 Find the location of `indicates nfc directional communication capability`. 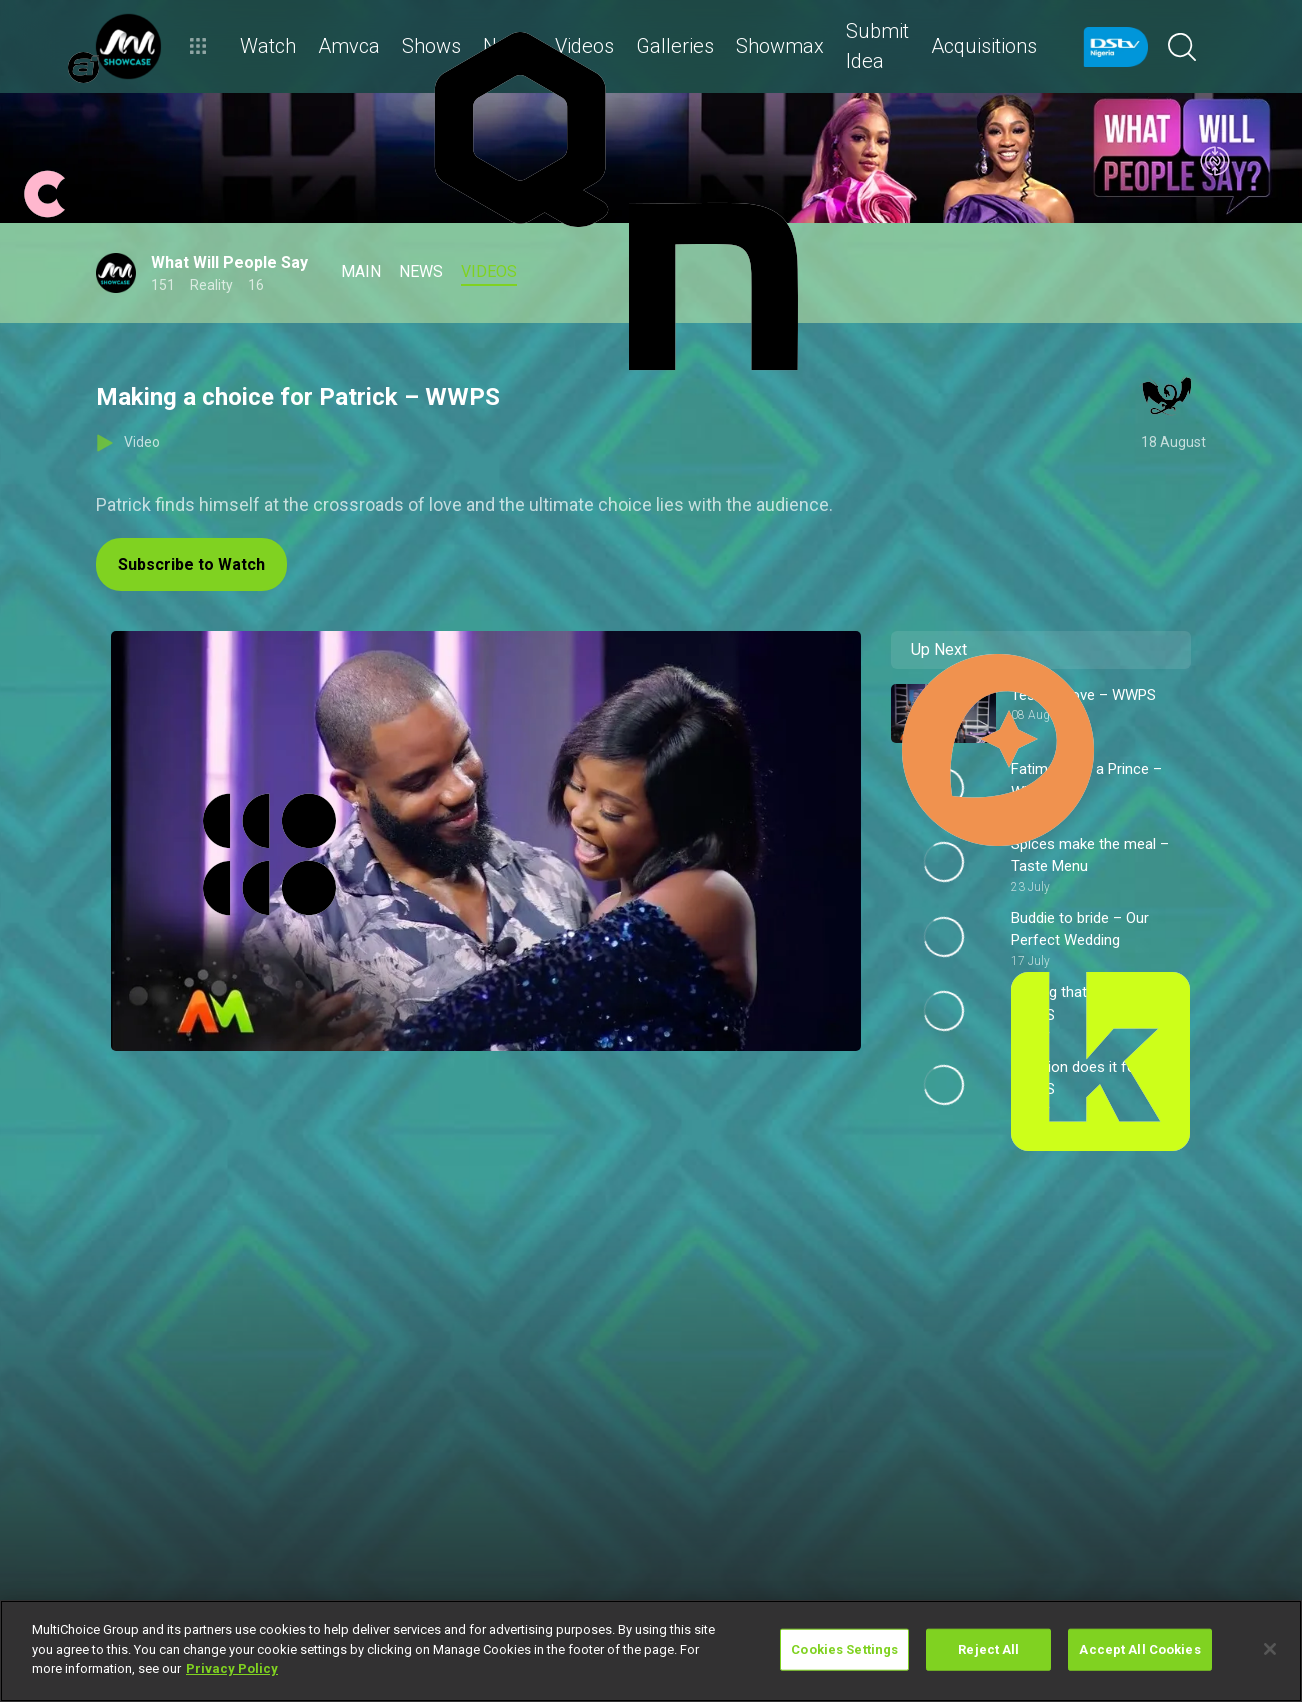

indicates nfc directional communication capability is located at coordinates (1215, 161).